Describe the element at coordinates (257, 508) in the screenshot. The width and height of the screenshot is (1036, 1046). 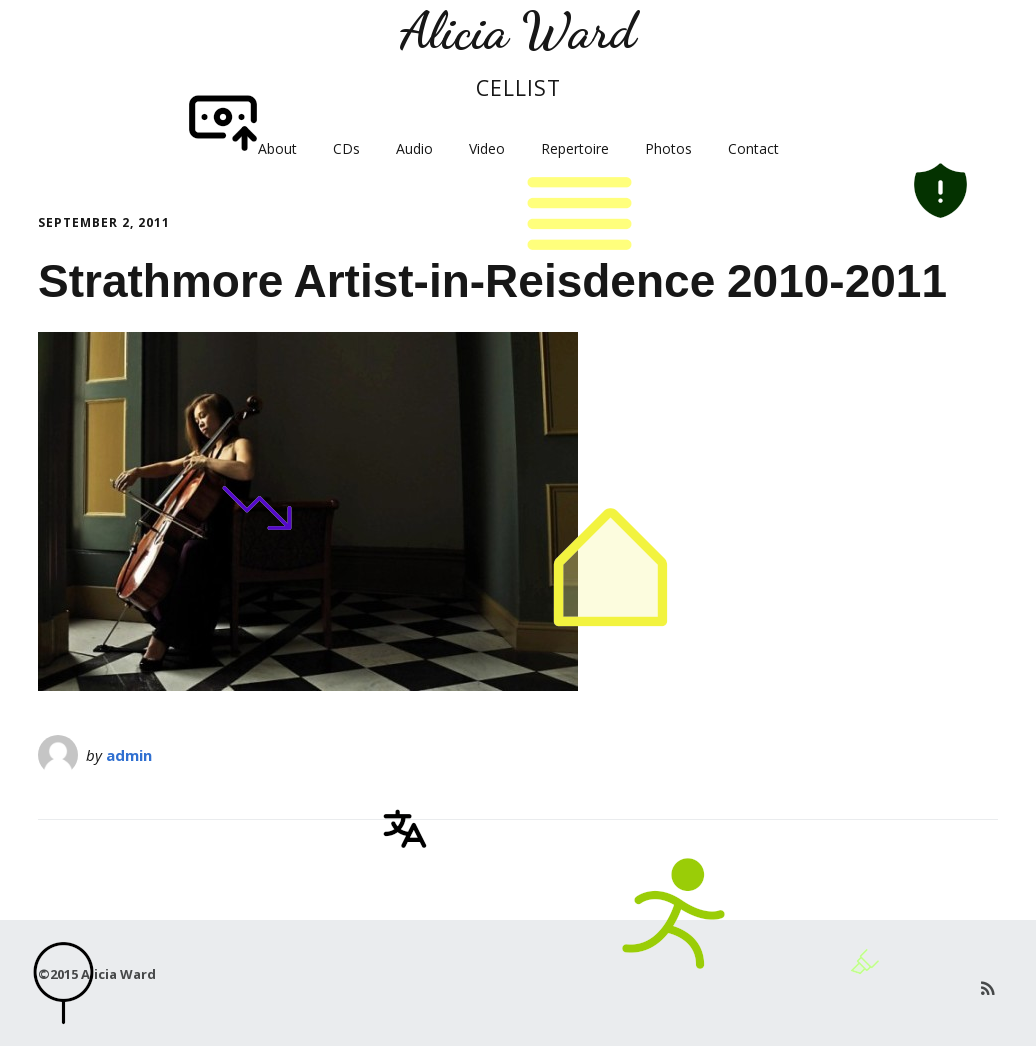
I see `indicates a downward trend or decline in metrics` at that location.